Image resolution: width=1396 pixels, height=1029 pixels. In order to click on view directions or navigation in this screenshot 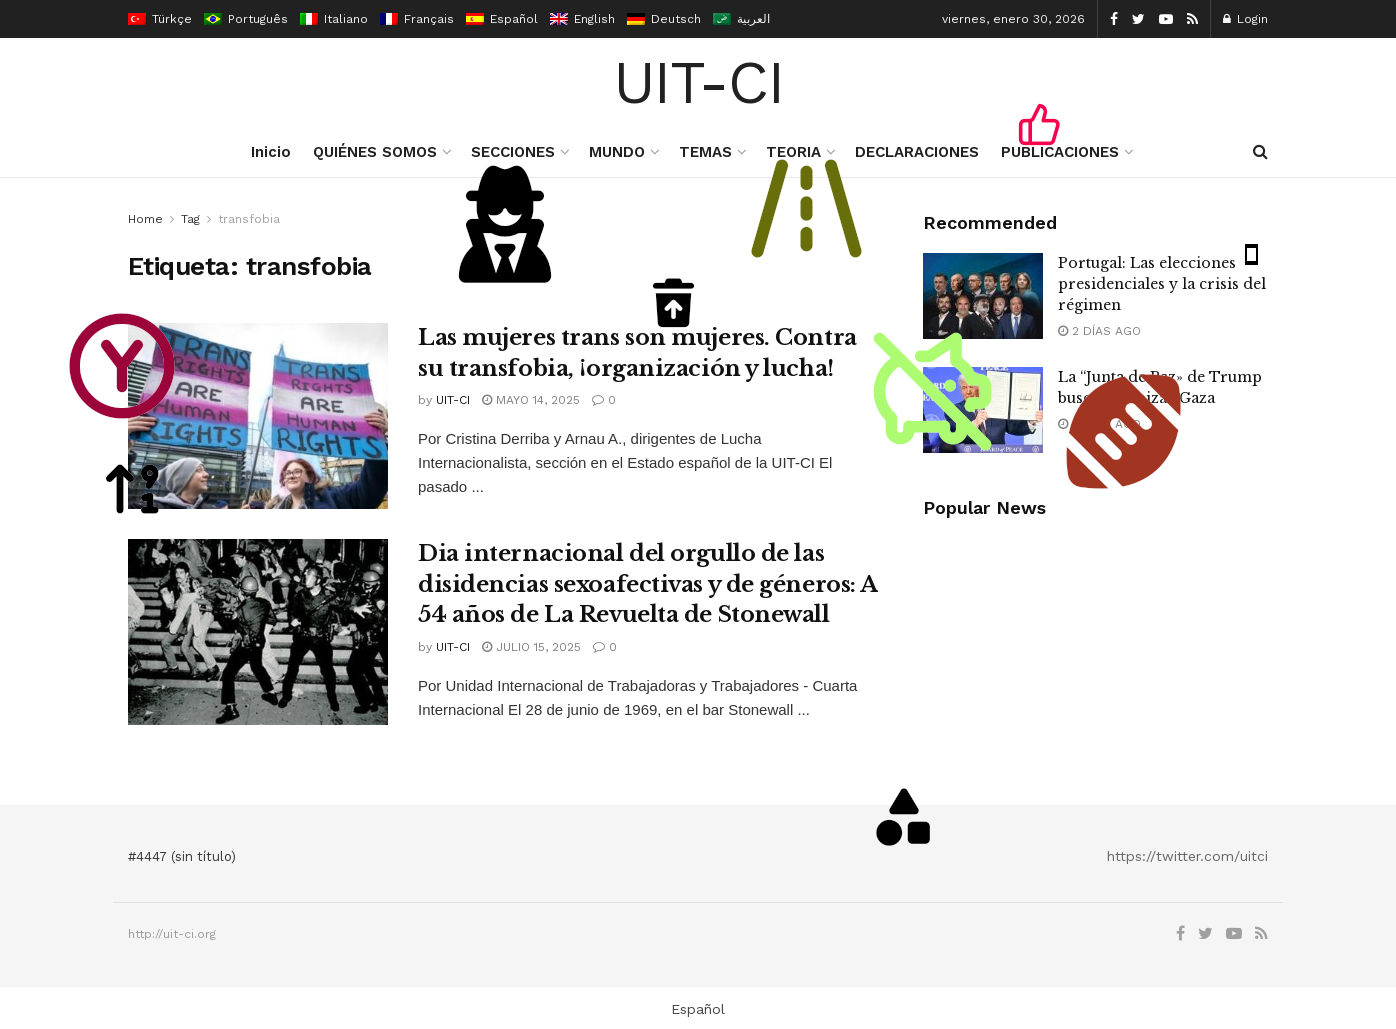, I will do `click(806, 208)`.